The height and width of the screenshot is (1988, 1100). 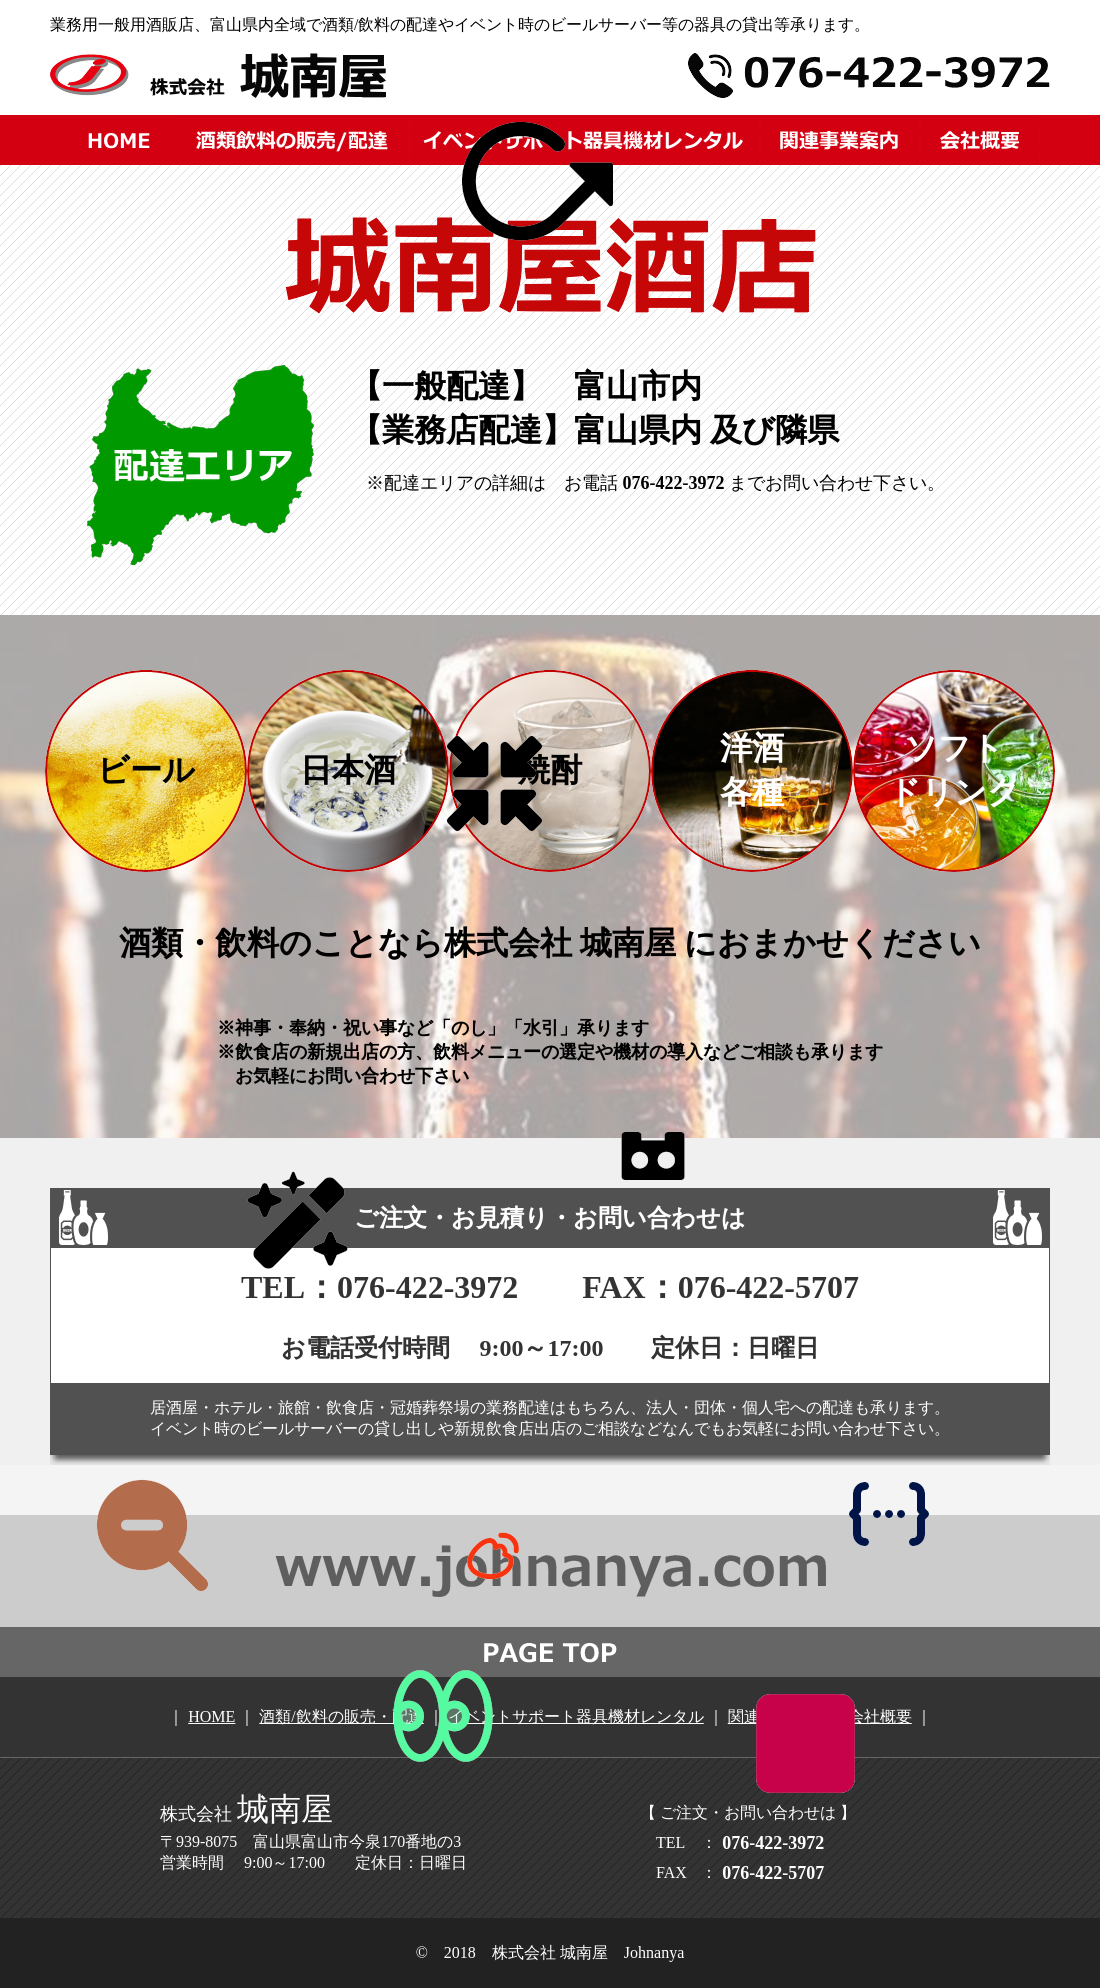 What do you see at coordinates (889, 1514) in the screenshot?
I see `view code snippets or embedded content` at bounding box center [889, 1514].